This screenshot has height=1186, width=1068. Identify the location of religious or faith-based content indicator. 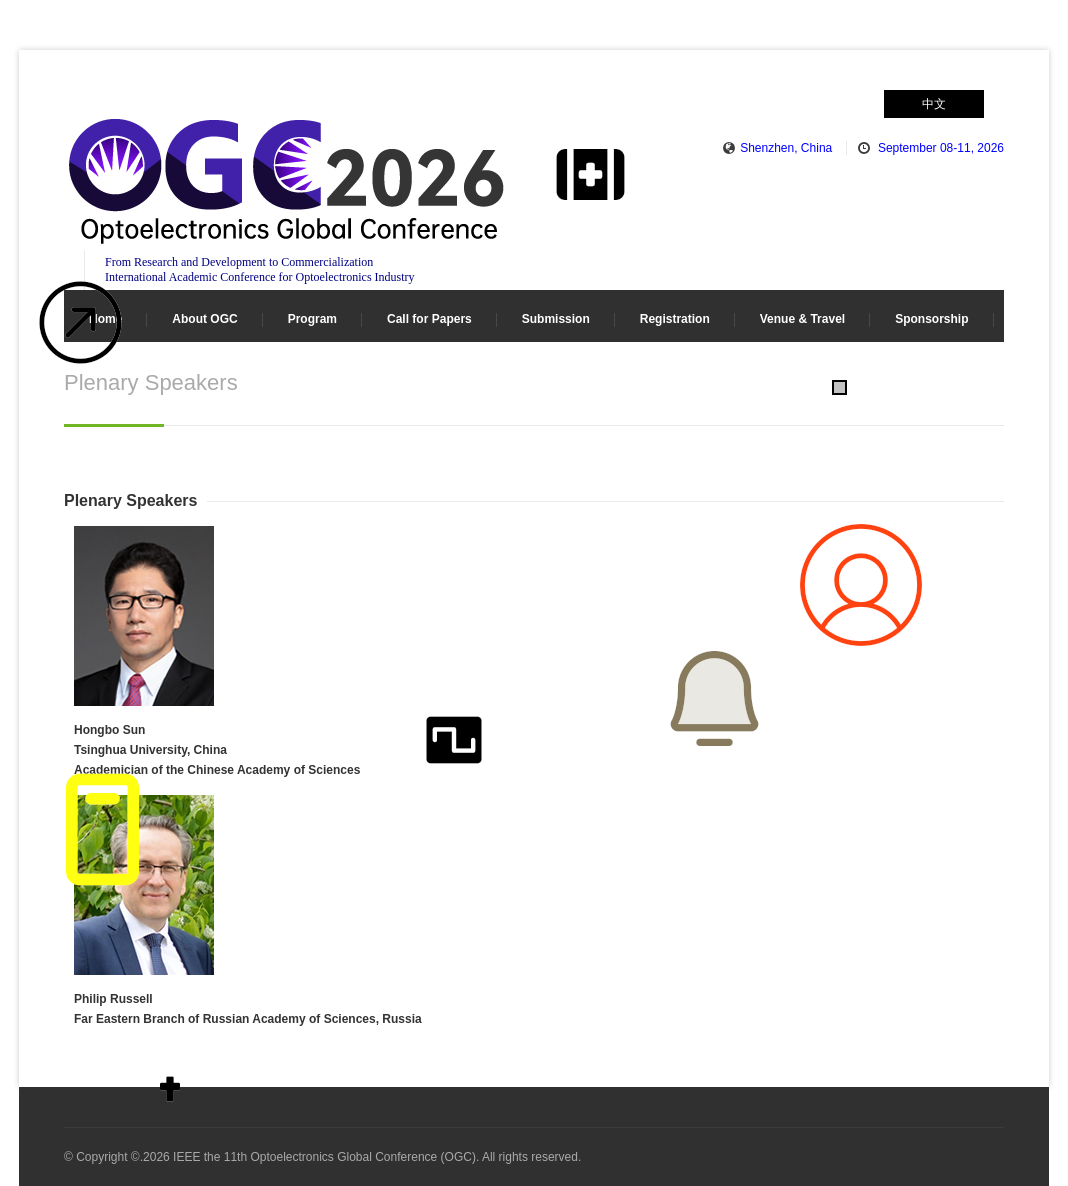
(170, 1089).